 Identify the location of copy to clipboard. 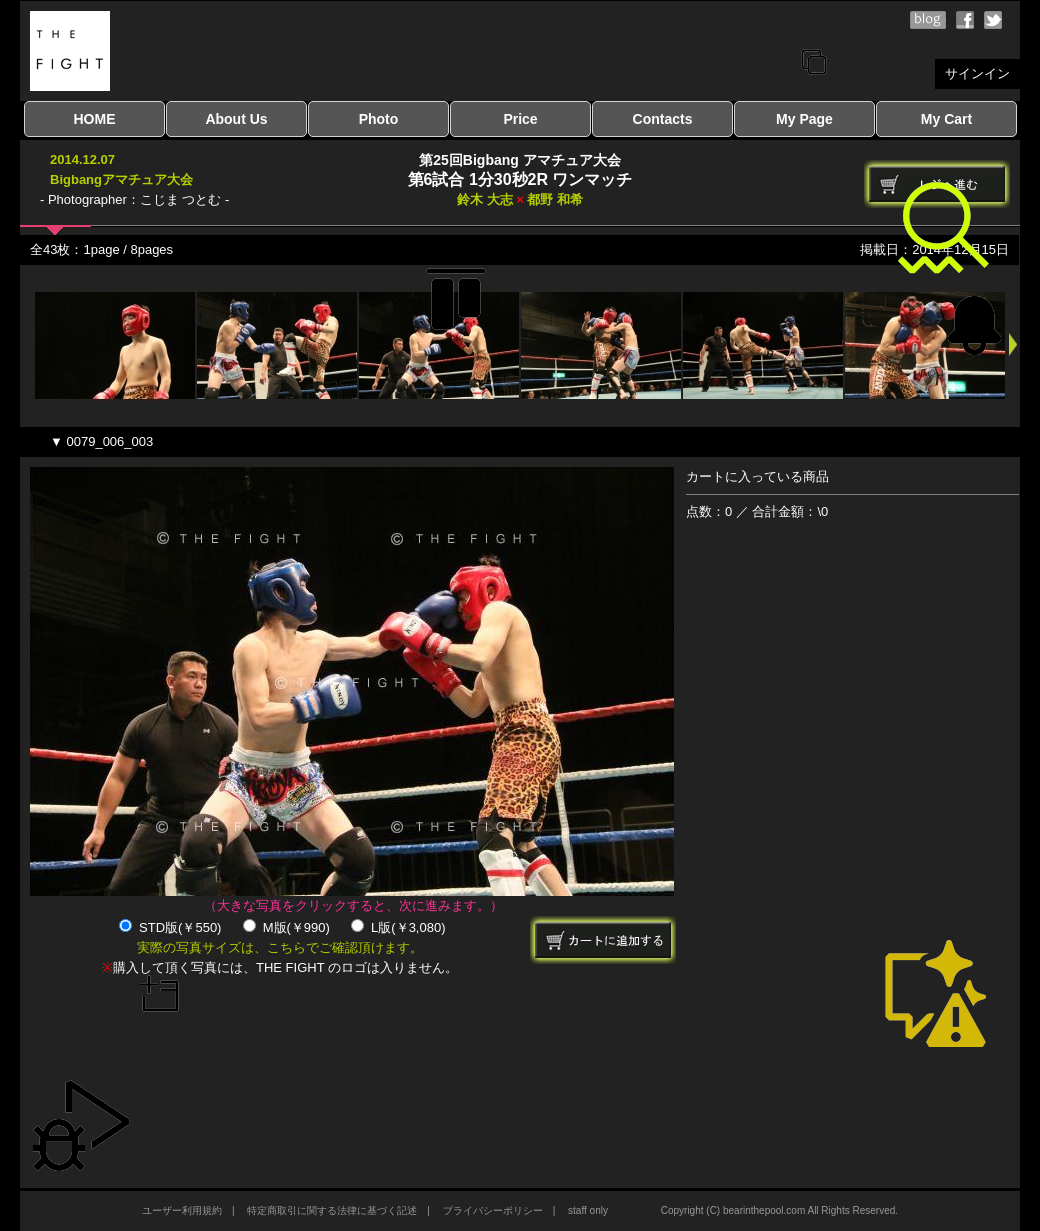
(814, 62).